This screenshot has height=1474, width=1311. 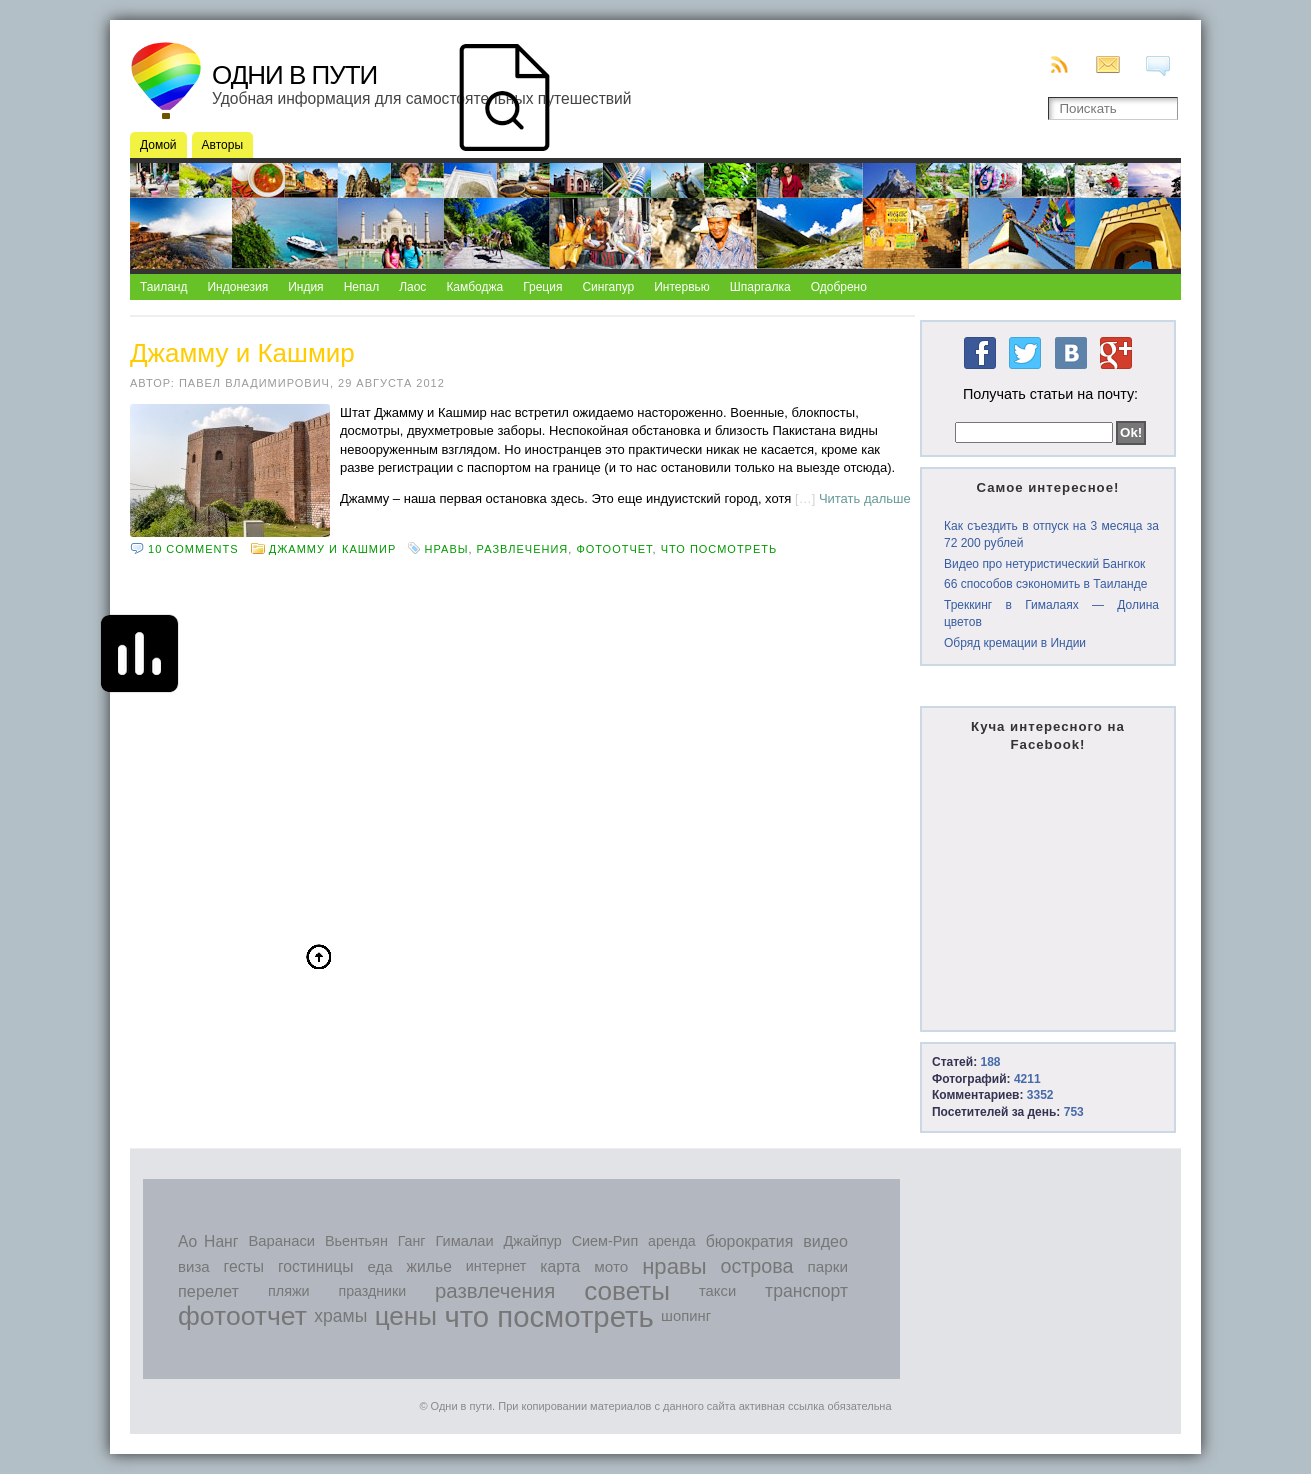 I want to click on view poll results, so click(x=139, y=653).